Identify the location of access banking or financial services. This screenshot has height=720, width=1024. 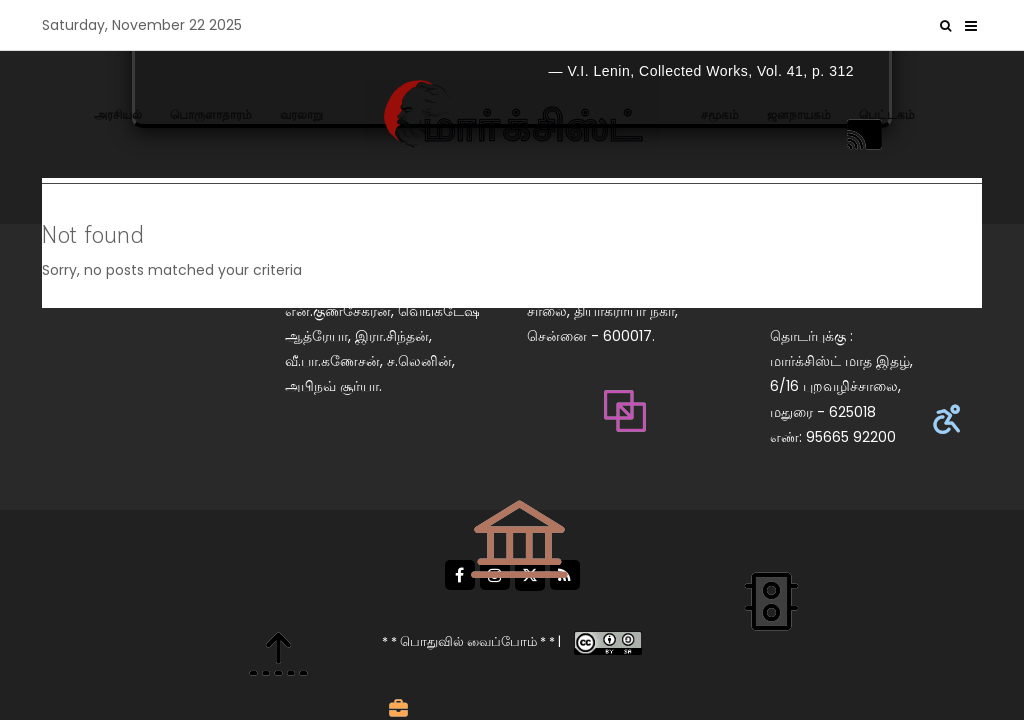
(519, 542).